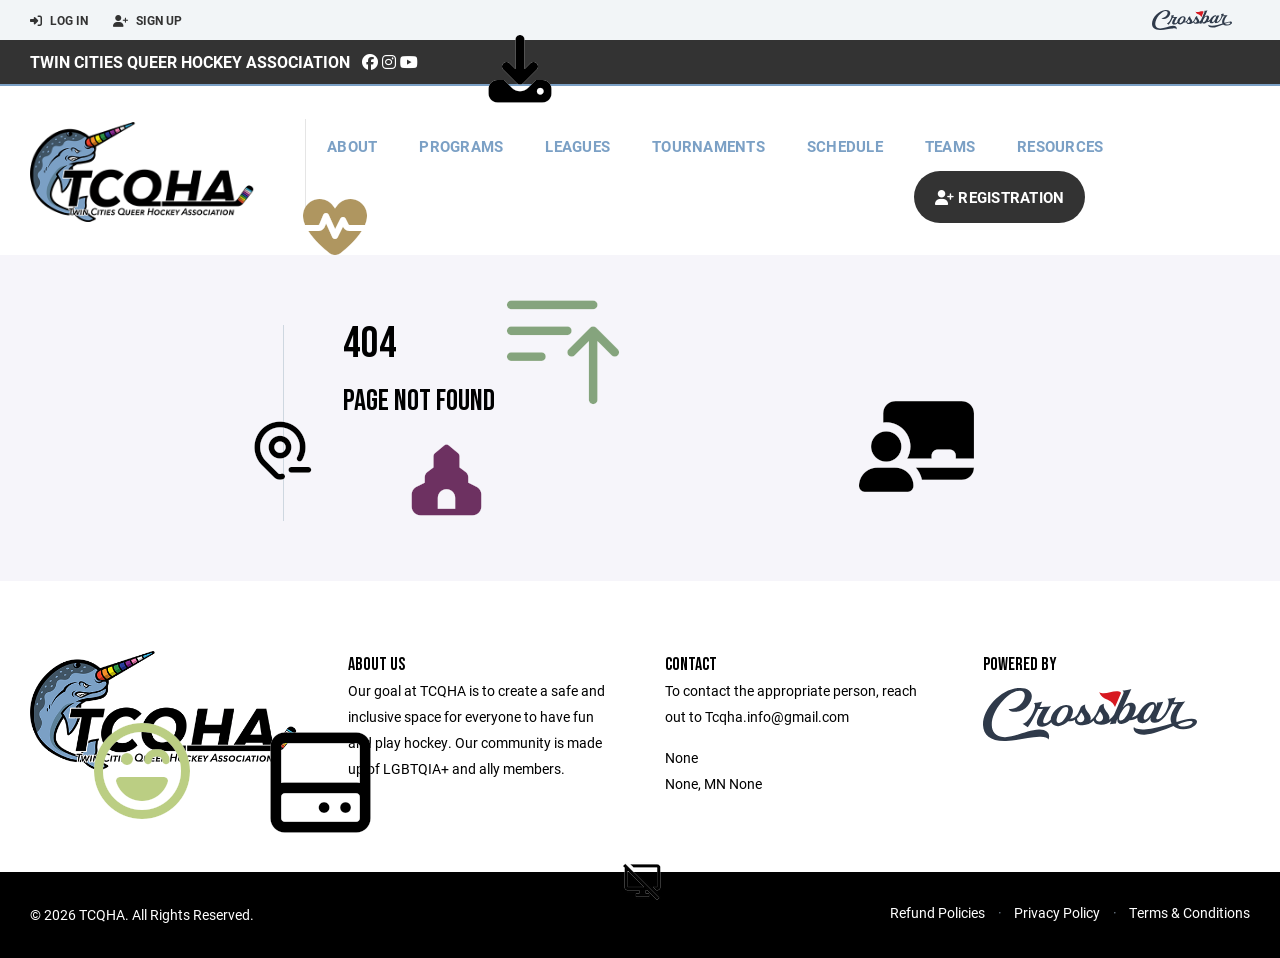 Image resolution: width=1280 pixels, height=958 pixels. Describe the element at coordinates (563, 348) in the screenshot. I see `sort list in ascending order` at that location.